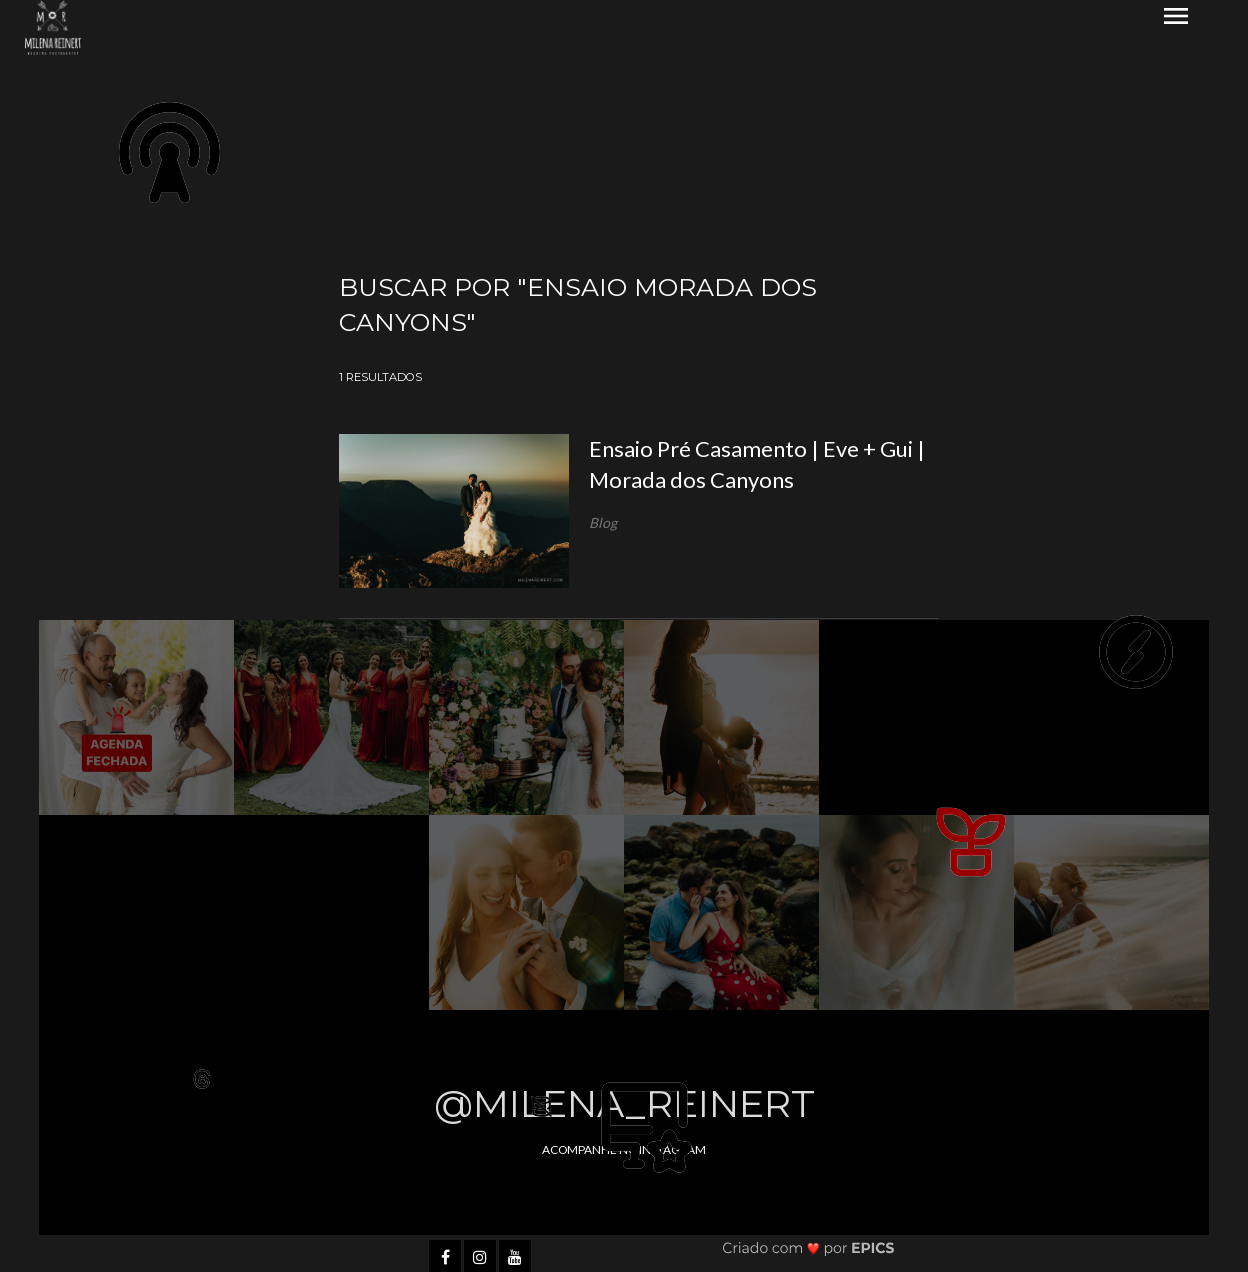 The height and width of the screenshot is (1272, 1248). Describe the element at coordinates (541, 1106) in the screenshot. I see `database connection unavailable or offline` at that location.